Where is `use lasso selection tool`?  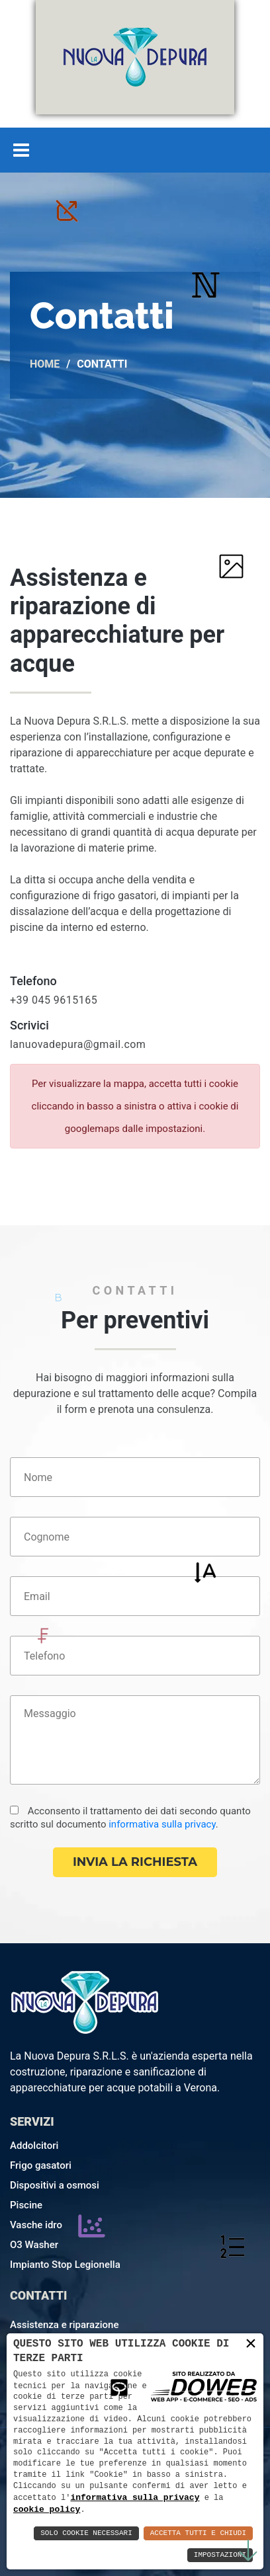
use lasso selection tool is located at coordinates (119, 2388).